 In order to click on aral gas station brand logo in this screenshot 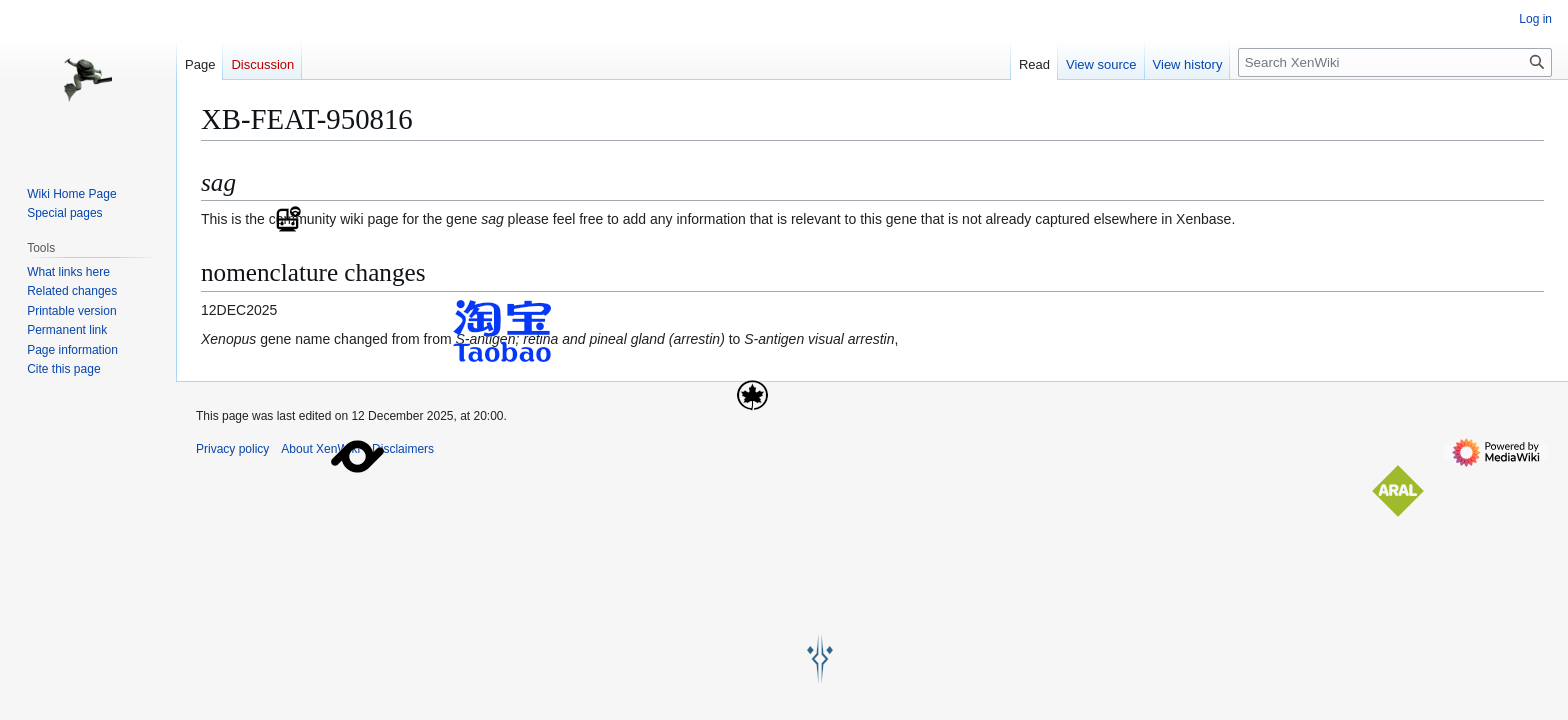, I will do `click(1398, 491)`.